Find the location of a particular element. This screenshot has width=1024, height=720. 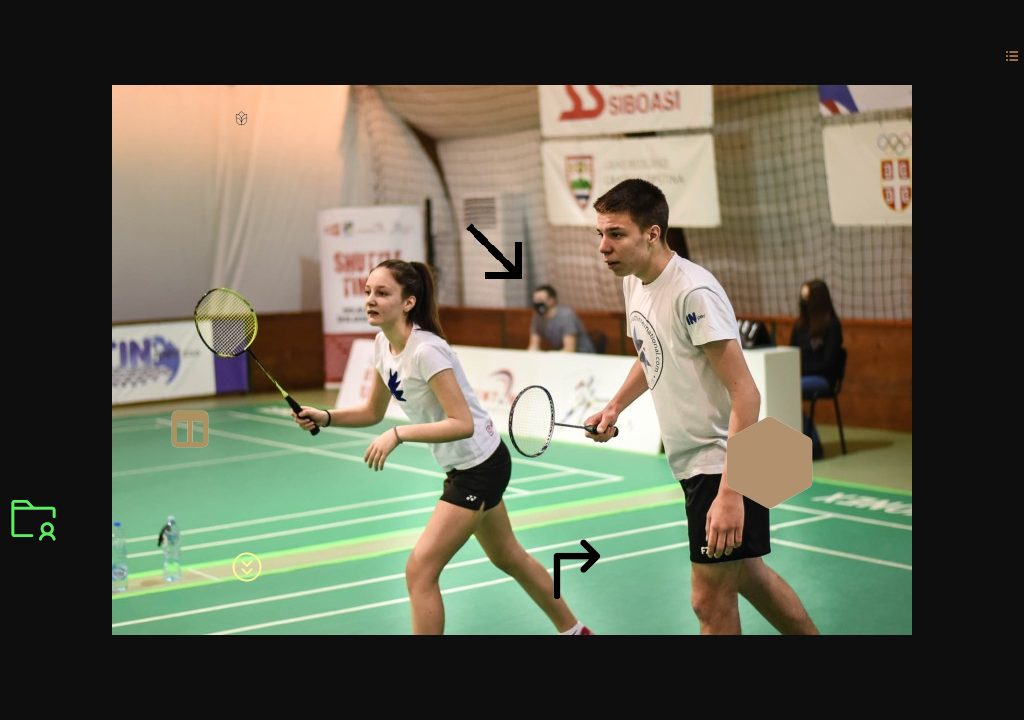

expand to show more content below is located at coordinates (247, 567).